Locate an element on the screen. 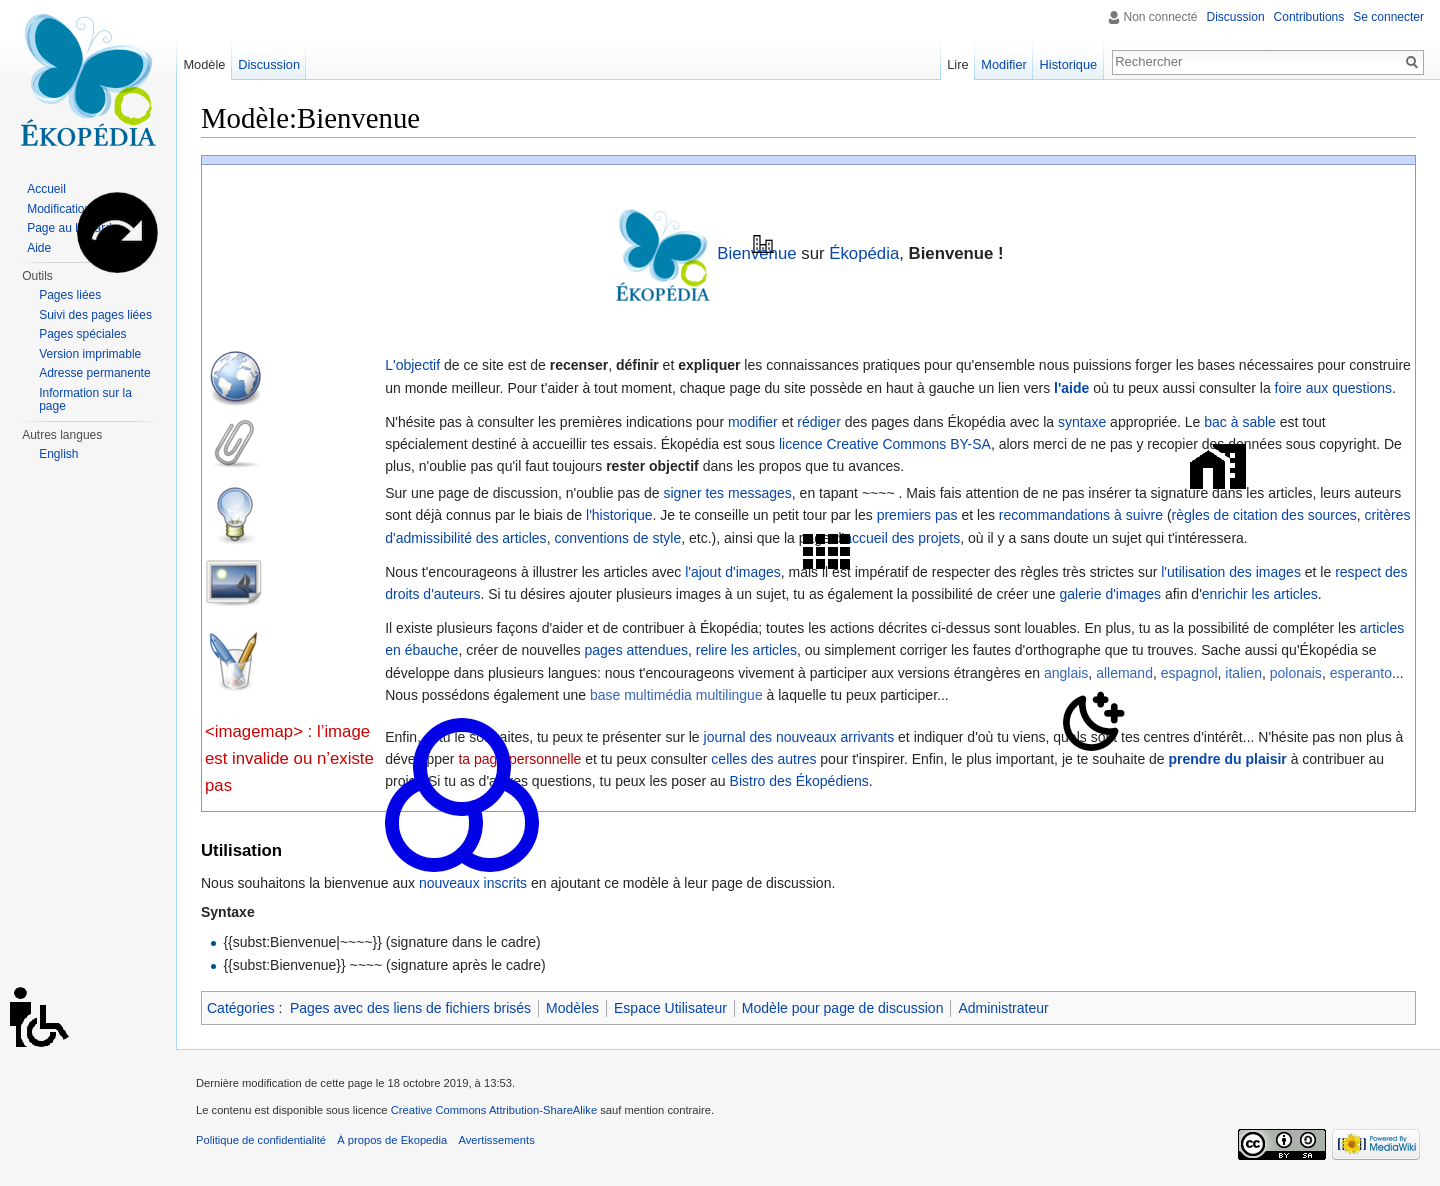 Image resolution: width=1440 pixels, height=1186 pixels. switch between home and office mode is located at coordinates (1218, 466).